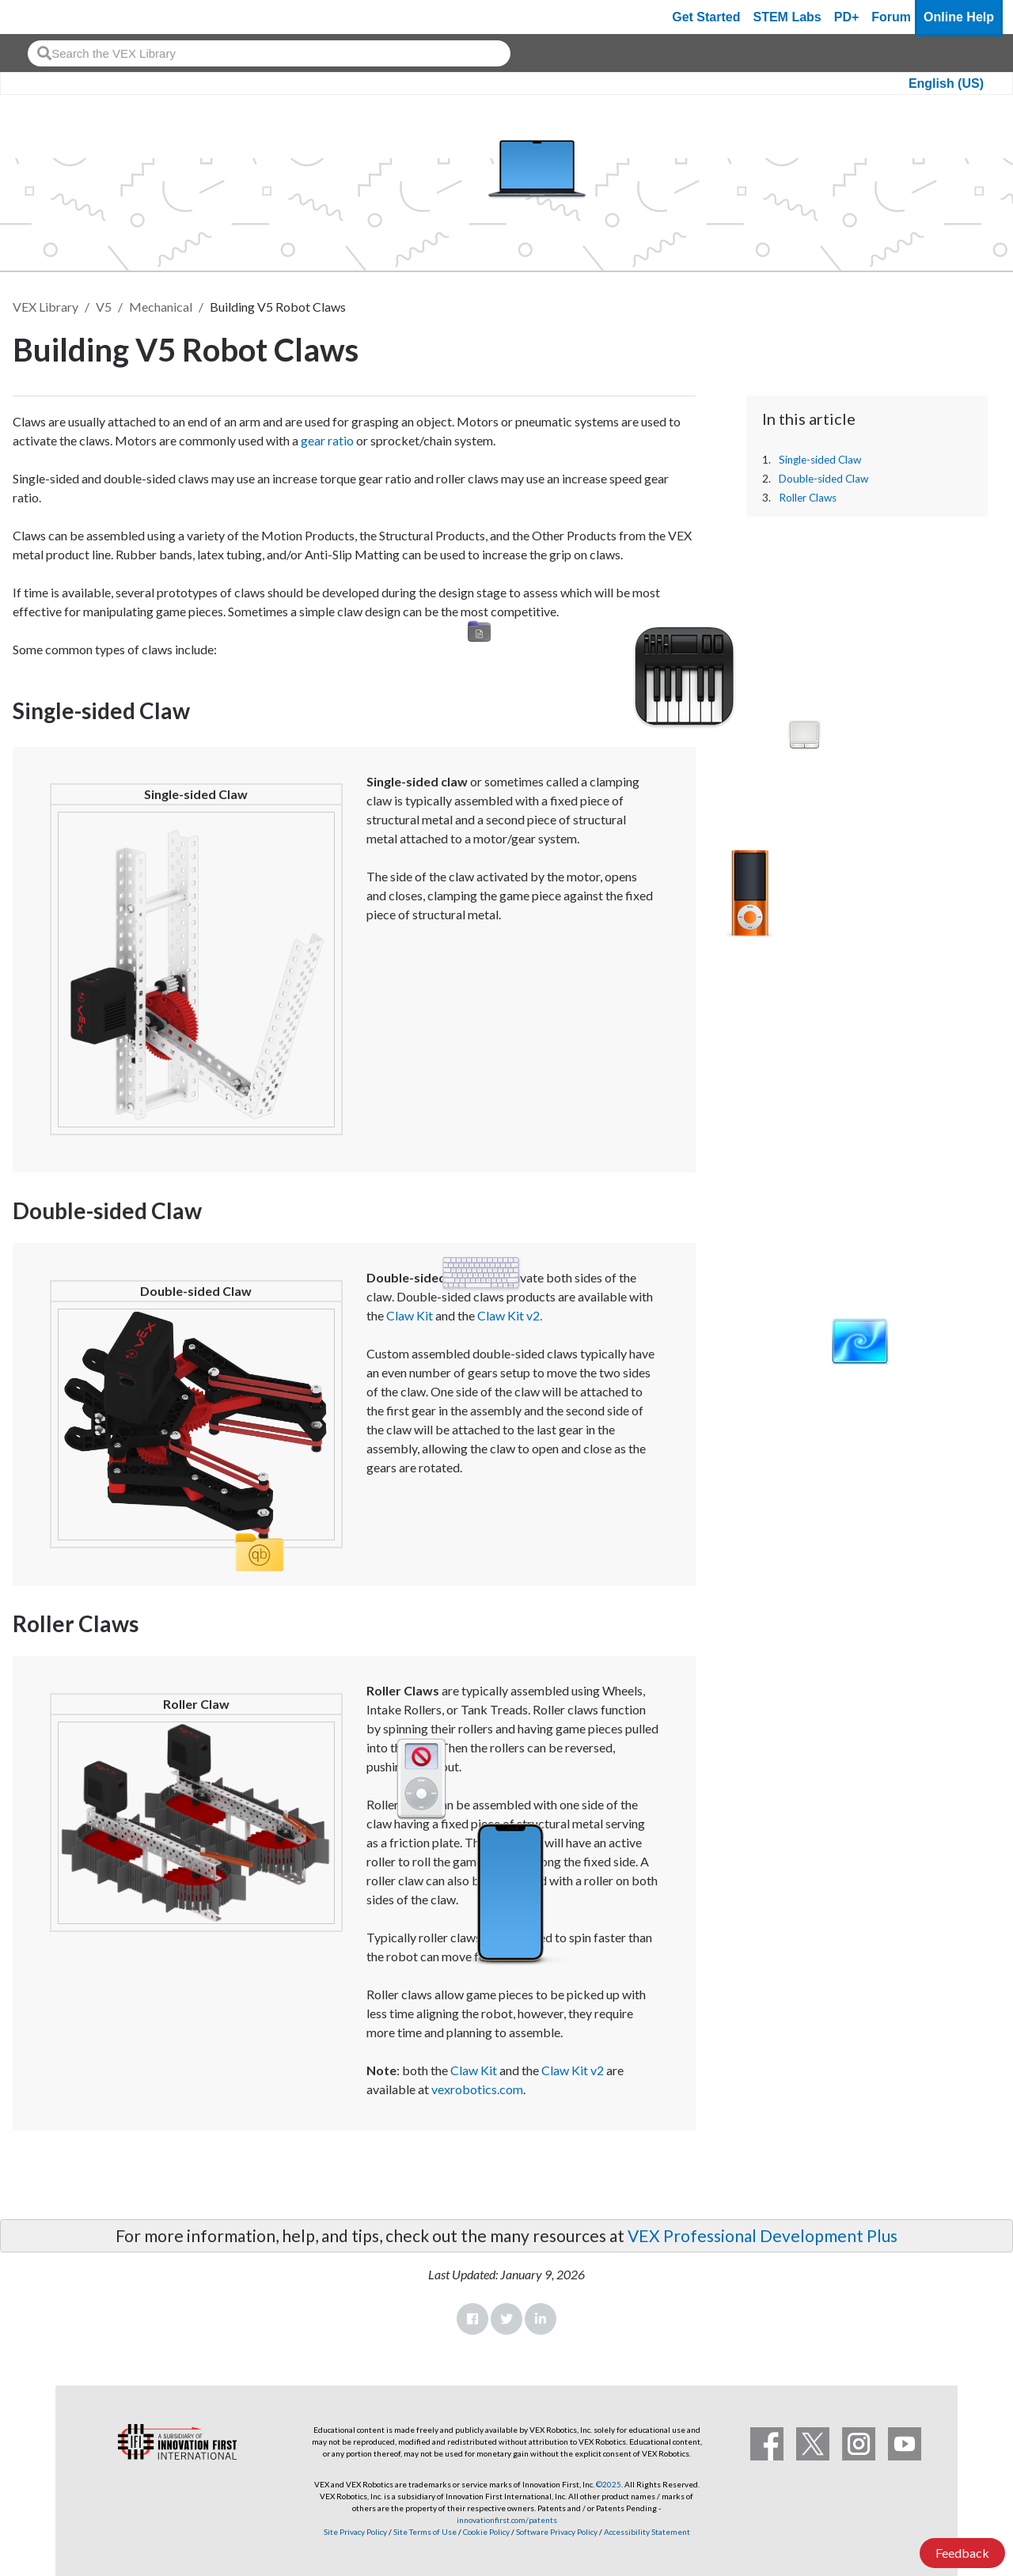 The width and height of the screenshot is (1013, 2576). What do you see at coordinates (804, 736) in the screenshot?
I see `touchpad input device settings` at bounding box center [804, 736].